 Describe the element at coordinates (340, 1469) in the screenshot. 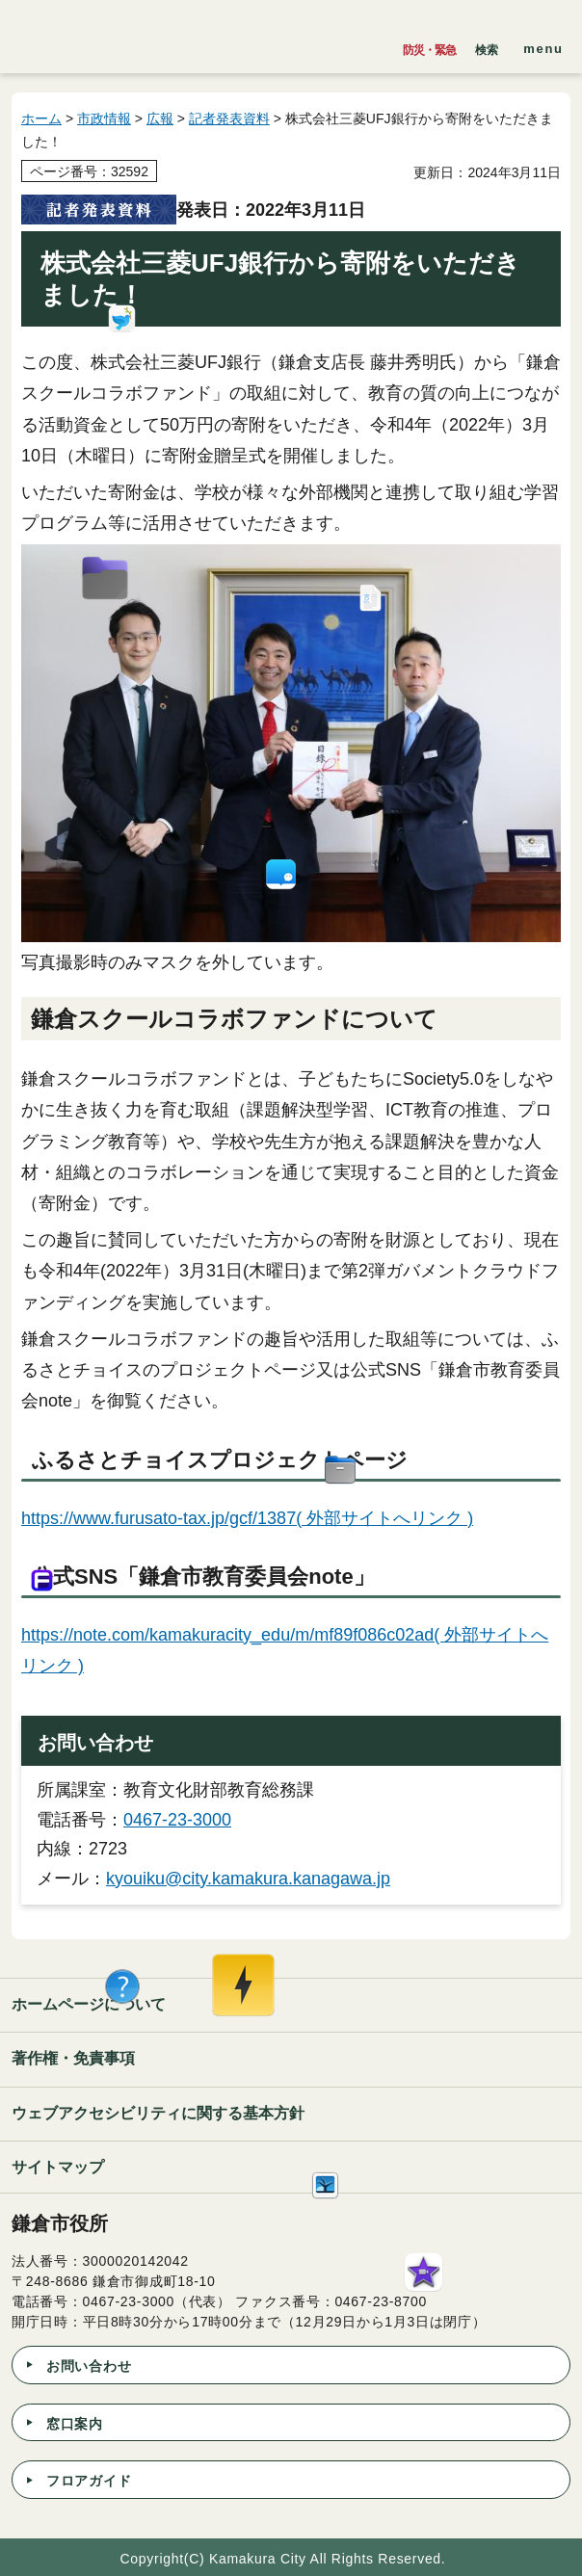

I see `open file manager application` at that location.